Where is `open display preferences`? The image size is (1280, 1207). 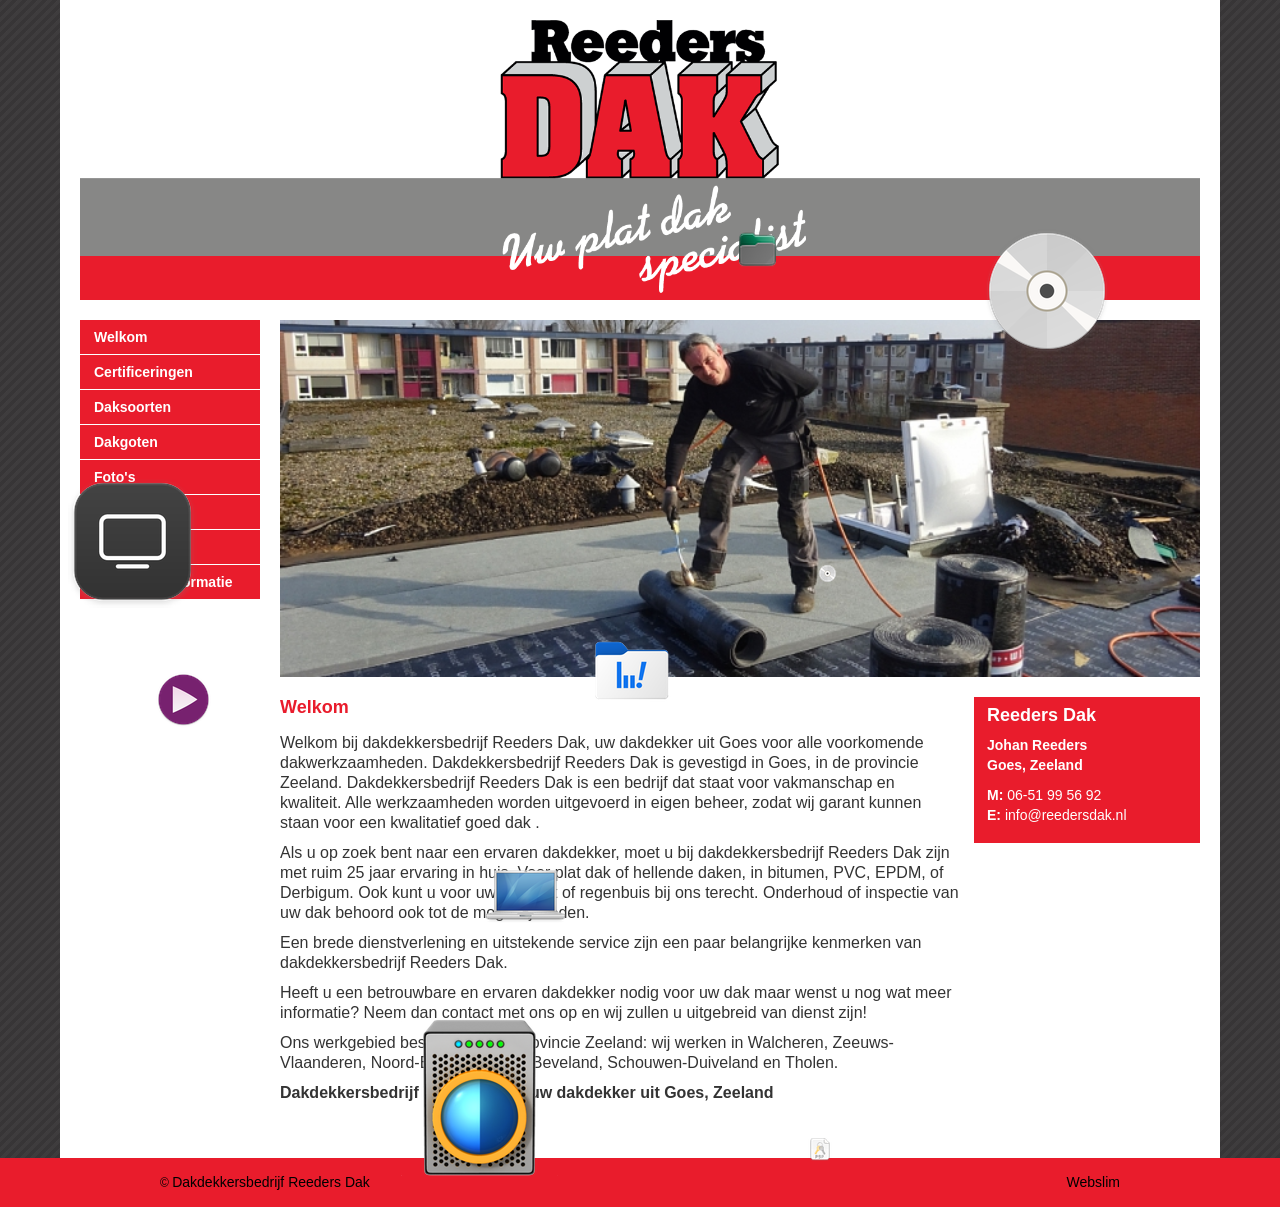
open display preferences is located at coordinates (132, 543).